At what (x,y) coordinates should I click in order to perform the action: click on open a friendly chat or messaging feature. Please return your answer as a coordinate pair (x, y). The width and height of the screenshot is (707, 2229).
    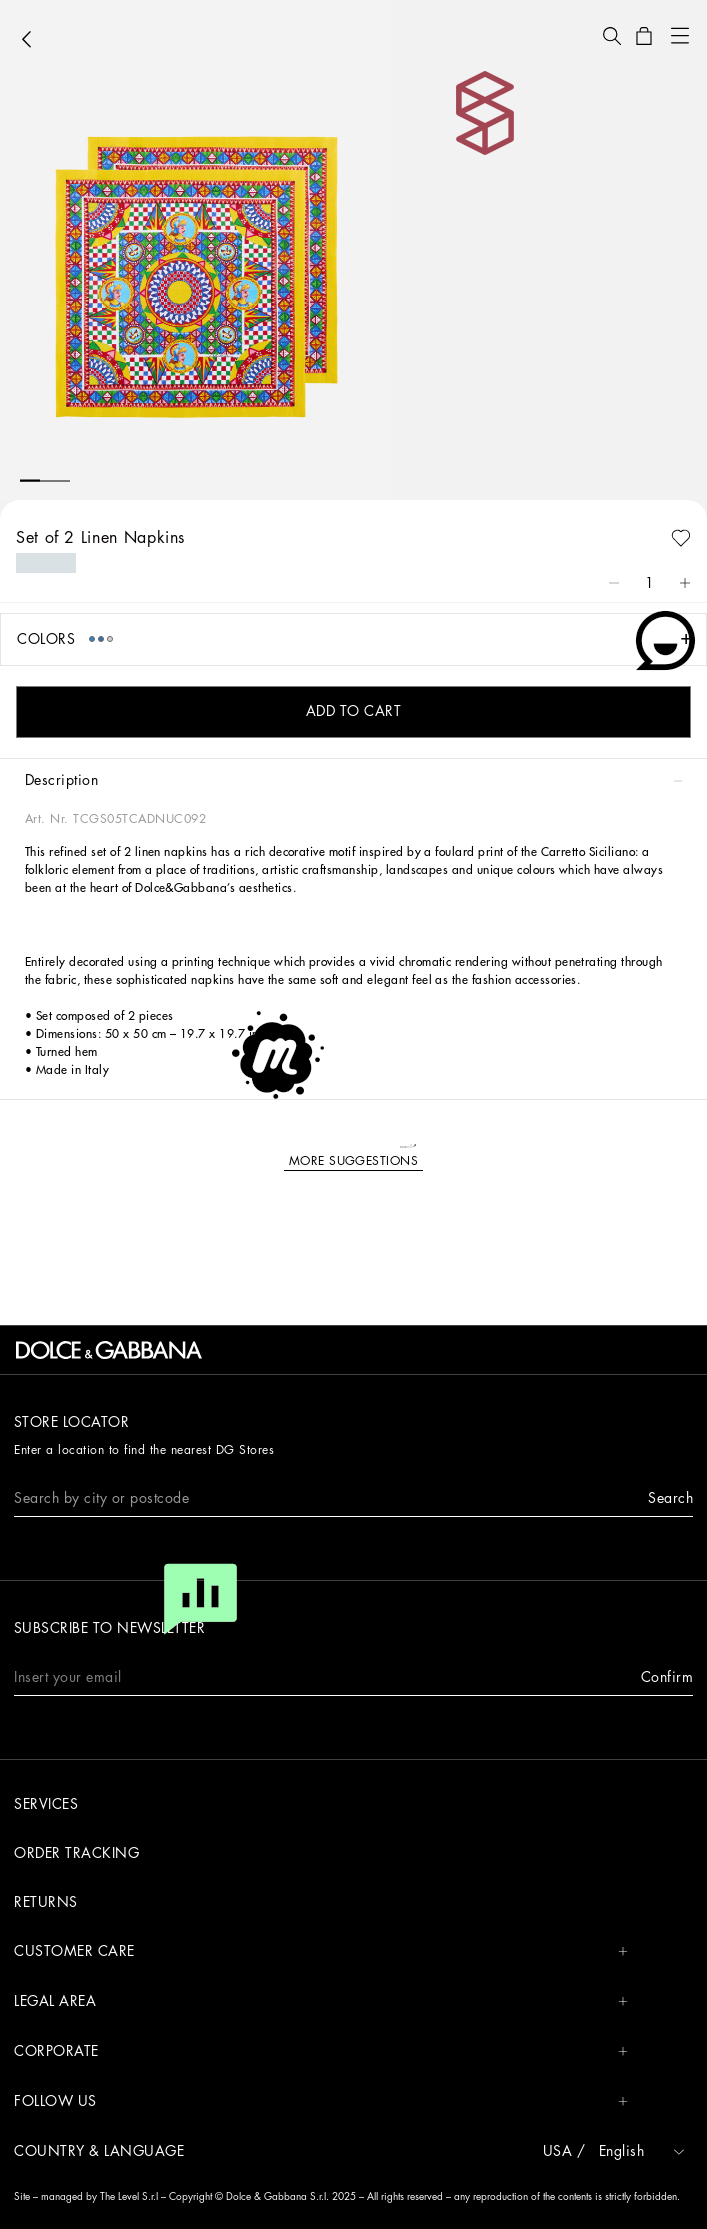
    Looking at the image, I should click on (665, 640).